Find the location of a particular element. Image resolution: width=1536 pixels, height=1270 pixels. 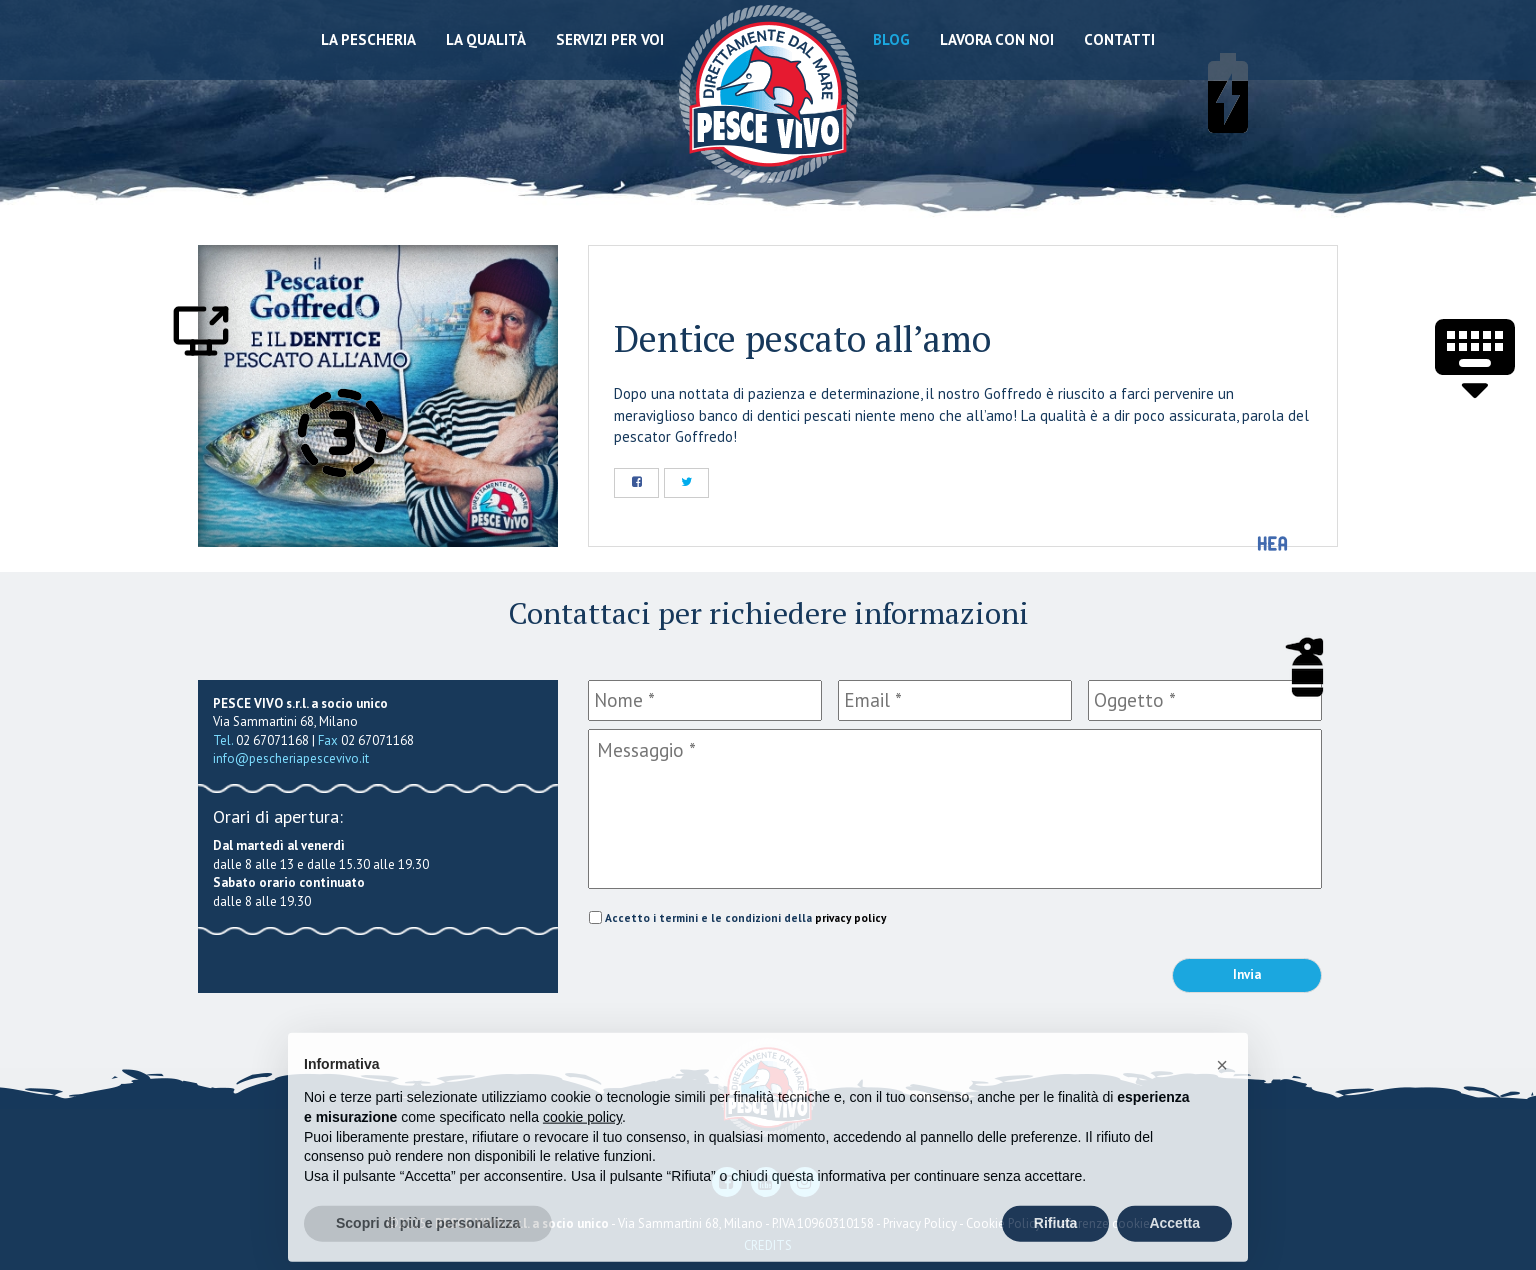

battery charging at 80% is located at coordinates (1228, 93).